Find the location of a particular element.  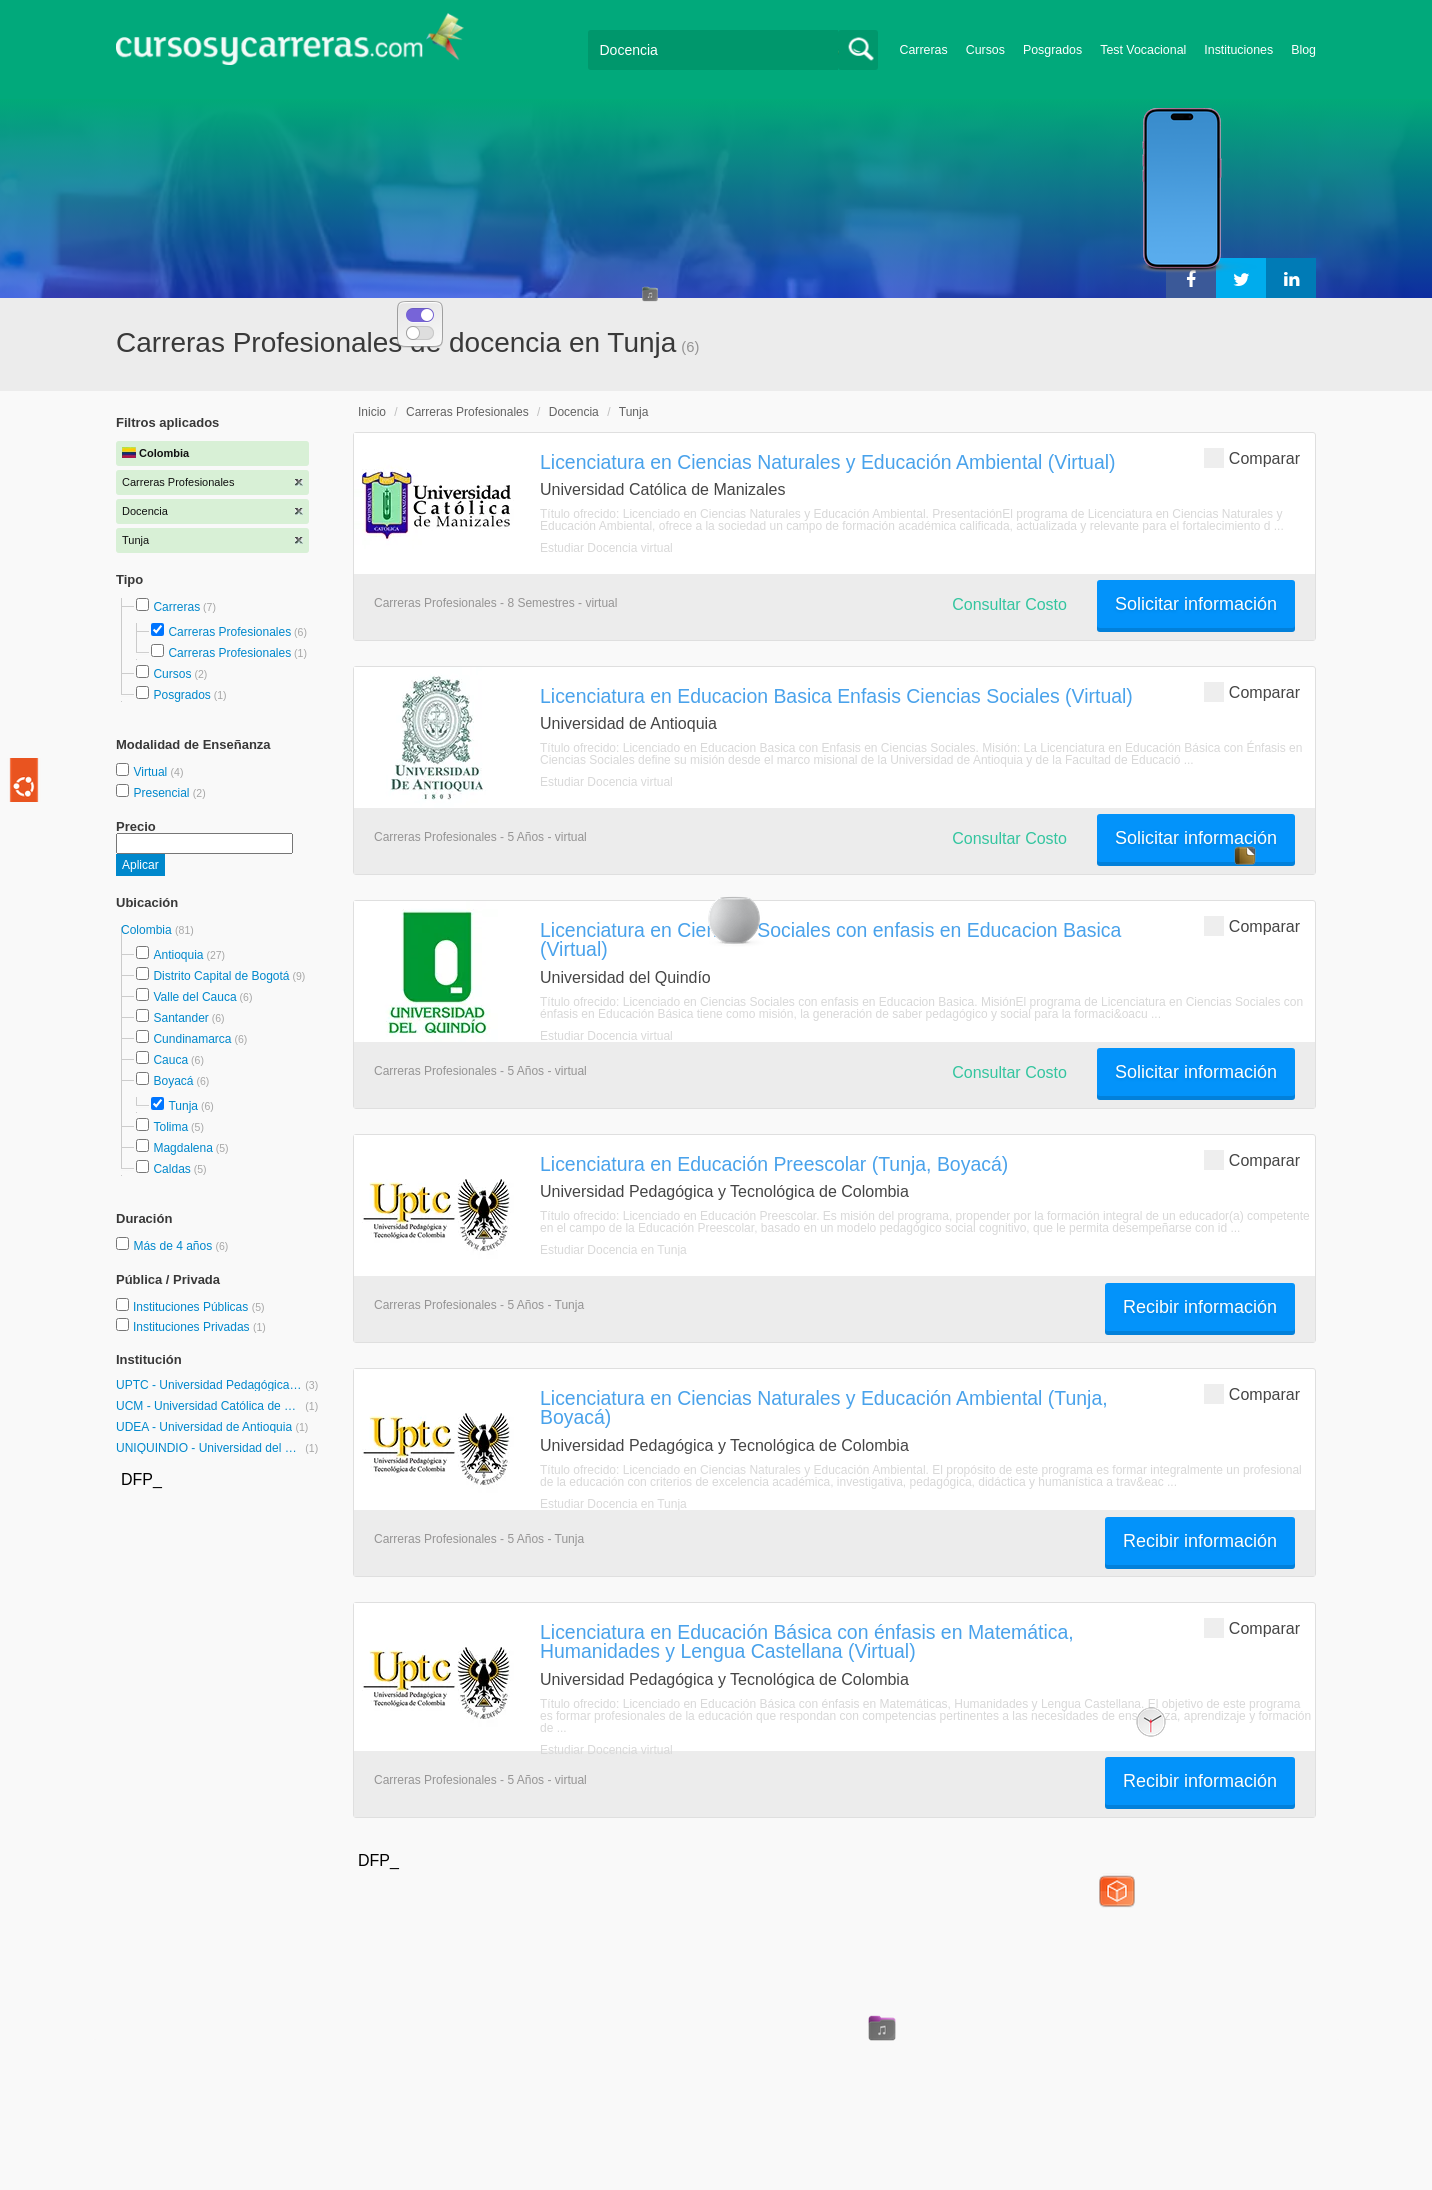

open unity tweak tool settings is located at coordinates (420, 324).